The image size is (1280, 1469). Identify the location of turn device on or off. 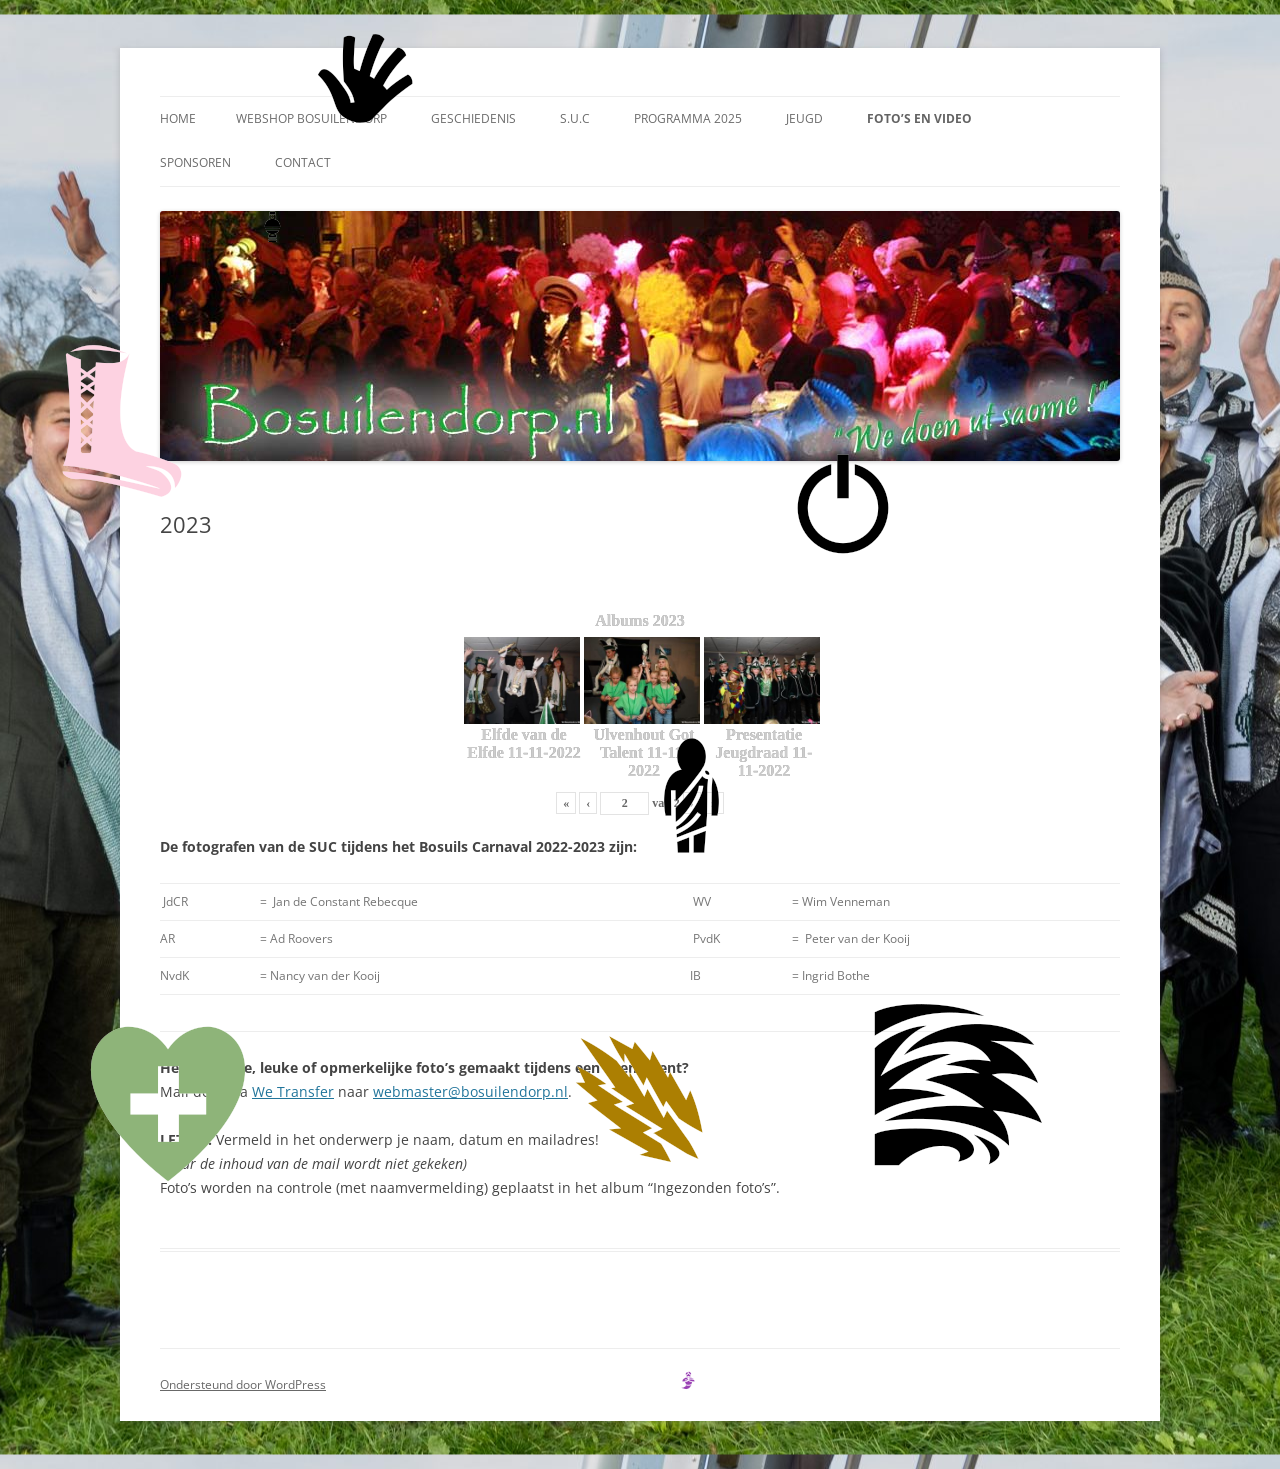
(843, 503).